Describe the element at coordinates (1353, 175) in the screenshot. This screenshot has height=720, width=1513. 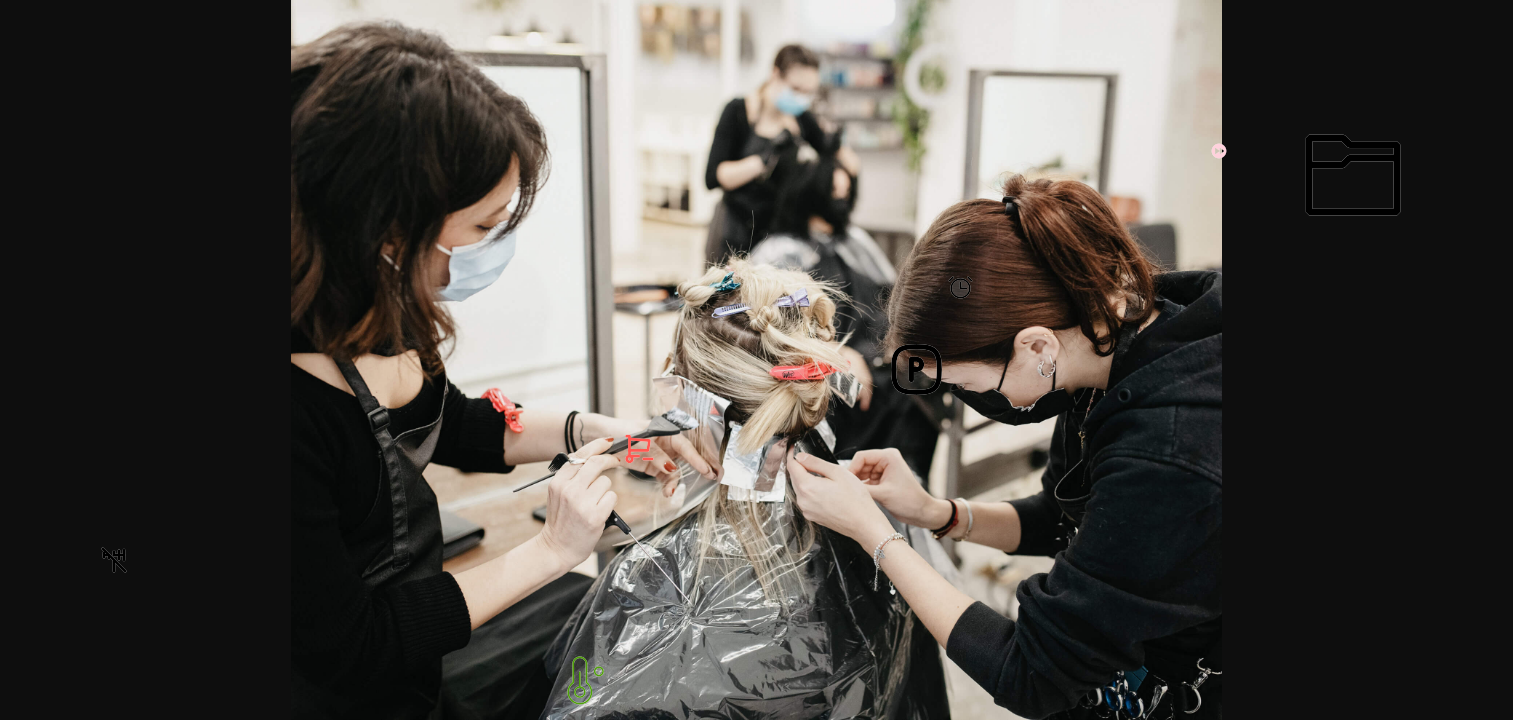
I see `open file folder` at that location.